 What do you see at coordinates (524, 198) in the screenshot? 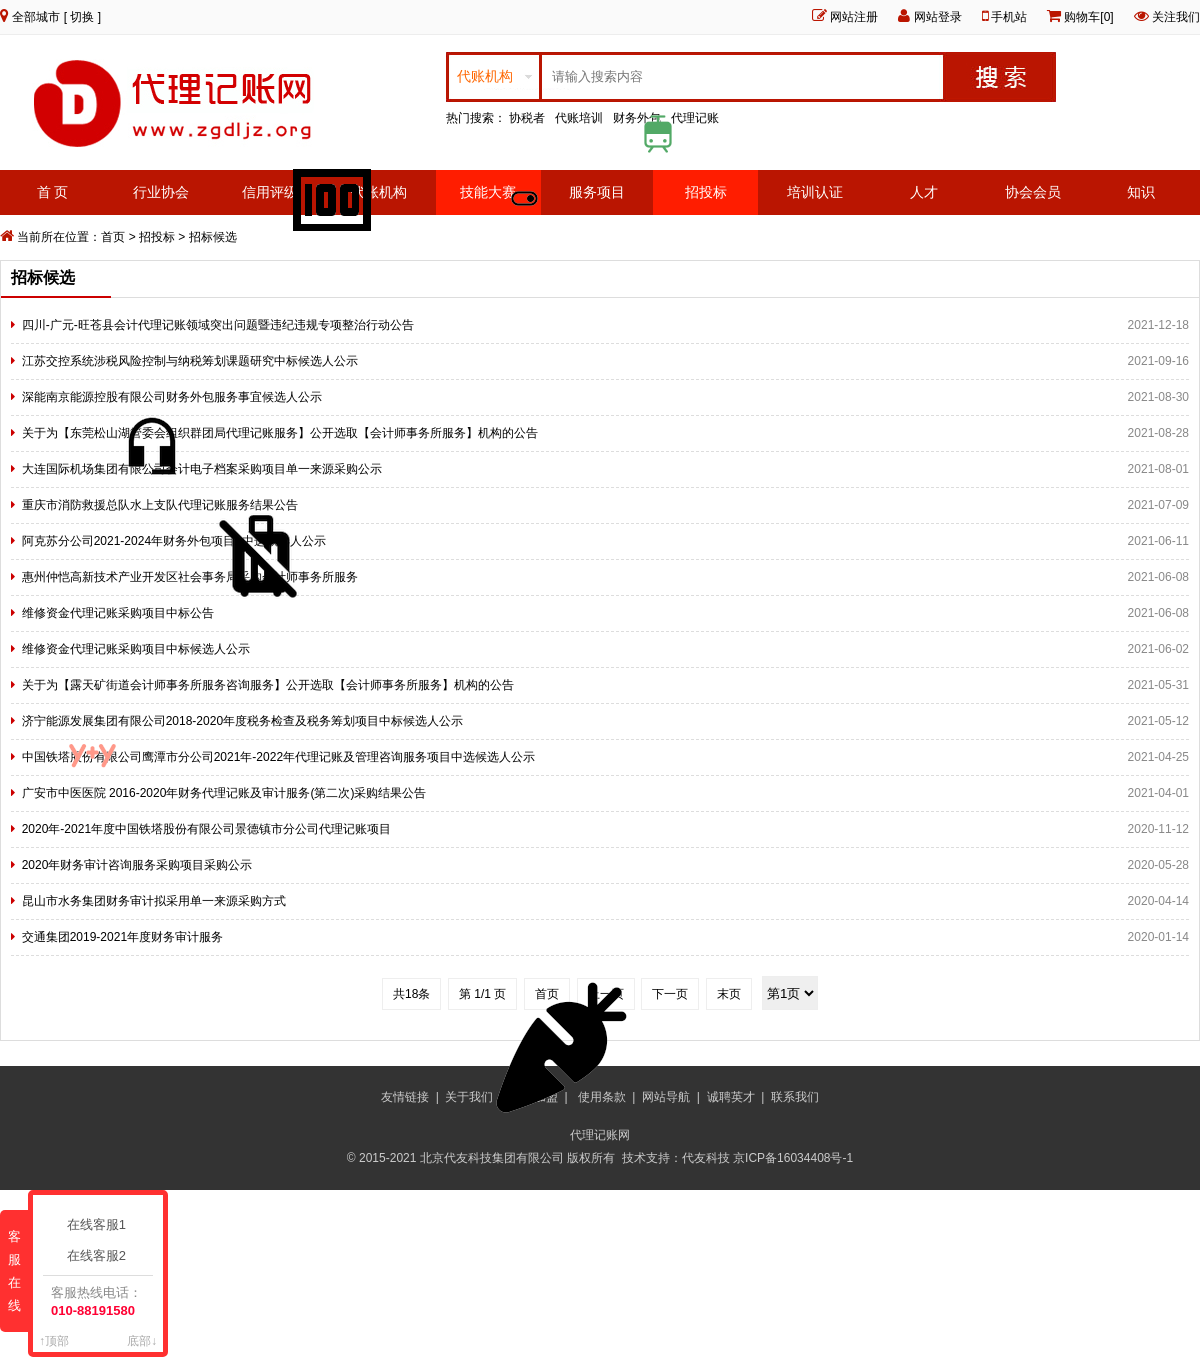
I see `toggle switch in the on/enabled state` at bounding box center [524, 198].